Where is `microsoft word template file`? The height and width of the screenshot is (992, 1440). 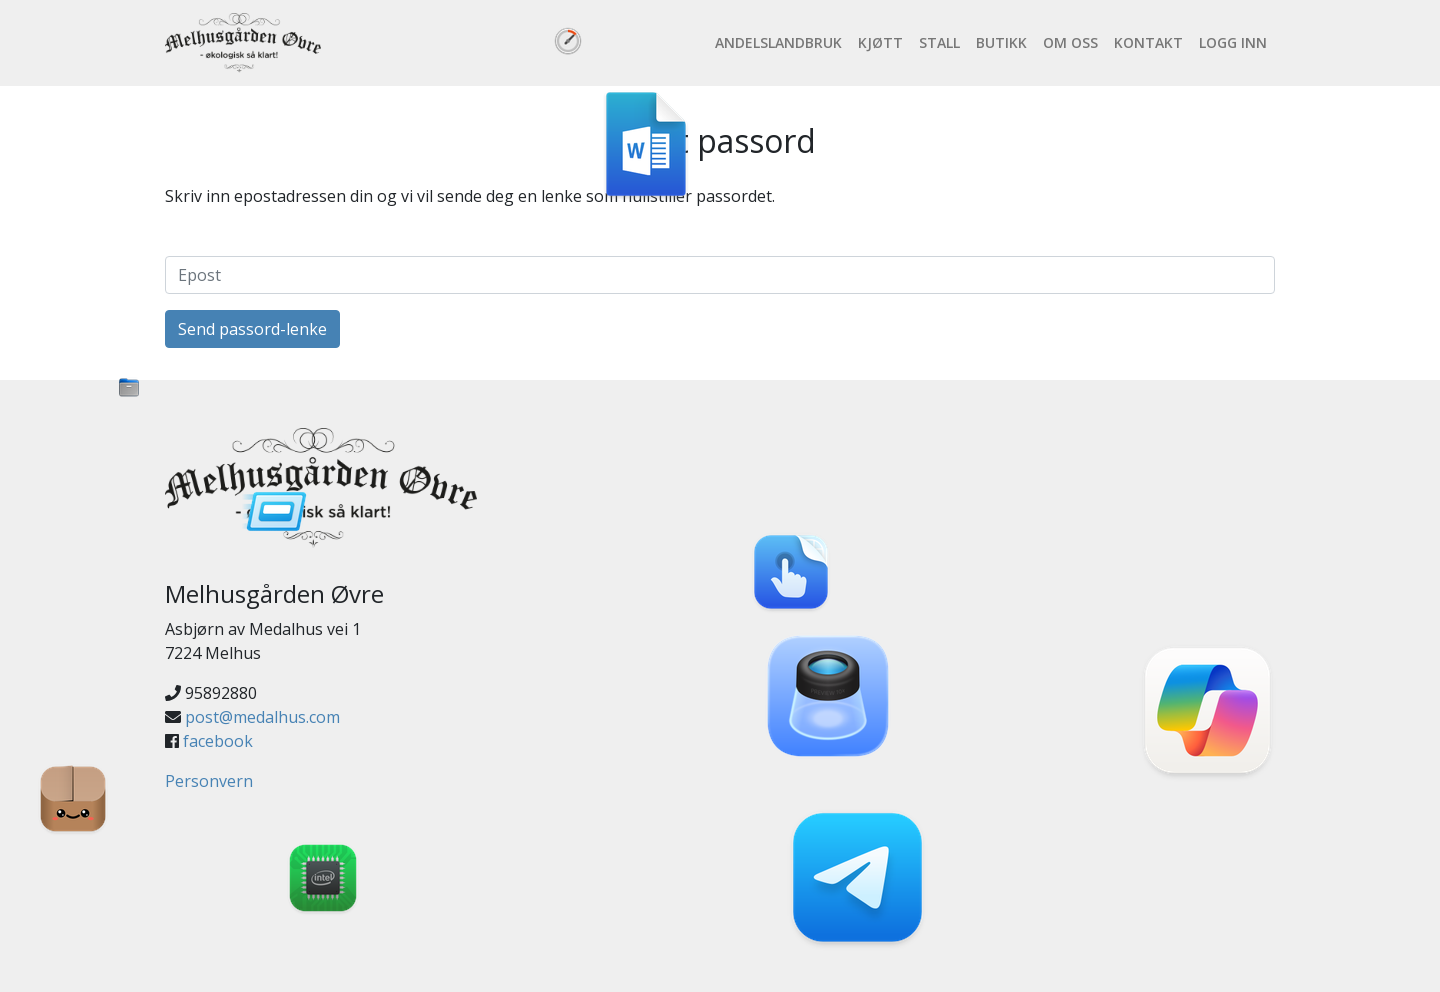 microsoft word template file is located at coordinates (646, 144).